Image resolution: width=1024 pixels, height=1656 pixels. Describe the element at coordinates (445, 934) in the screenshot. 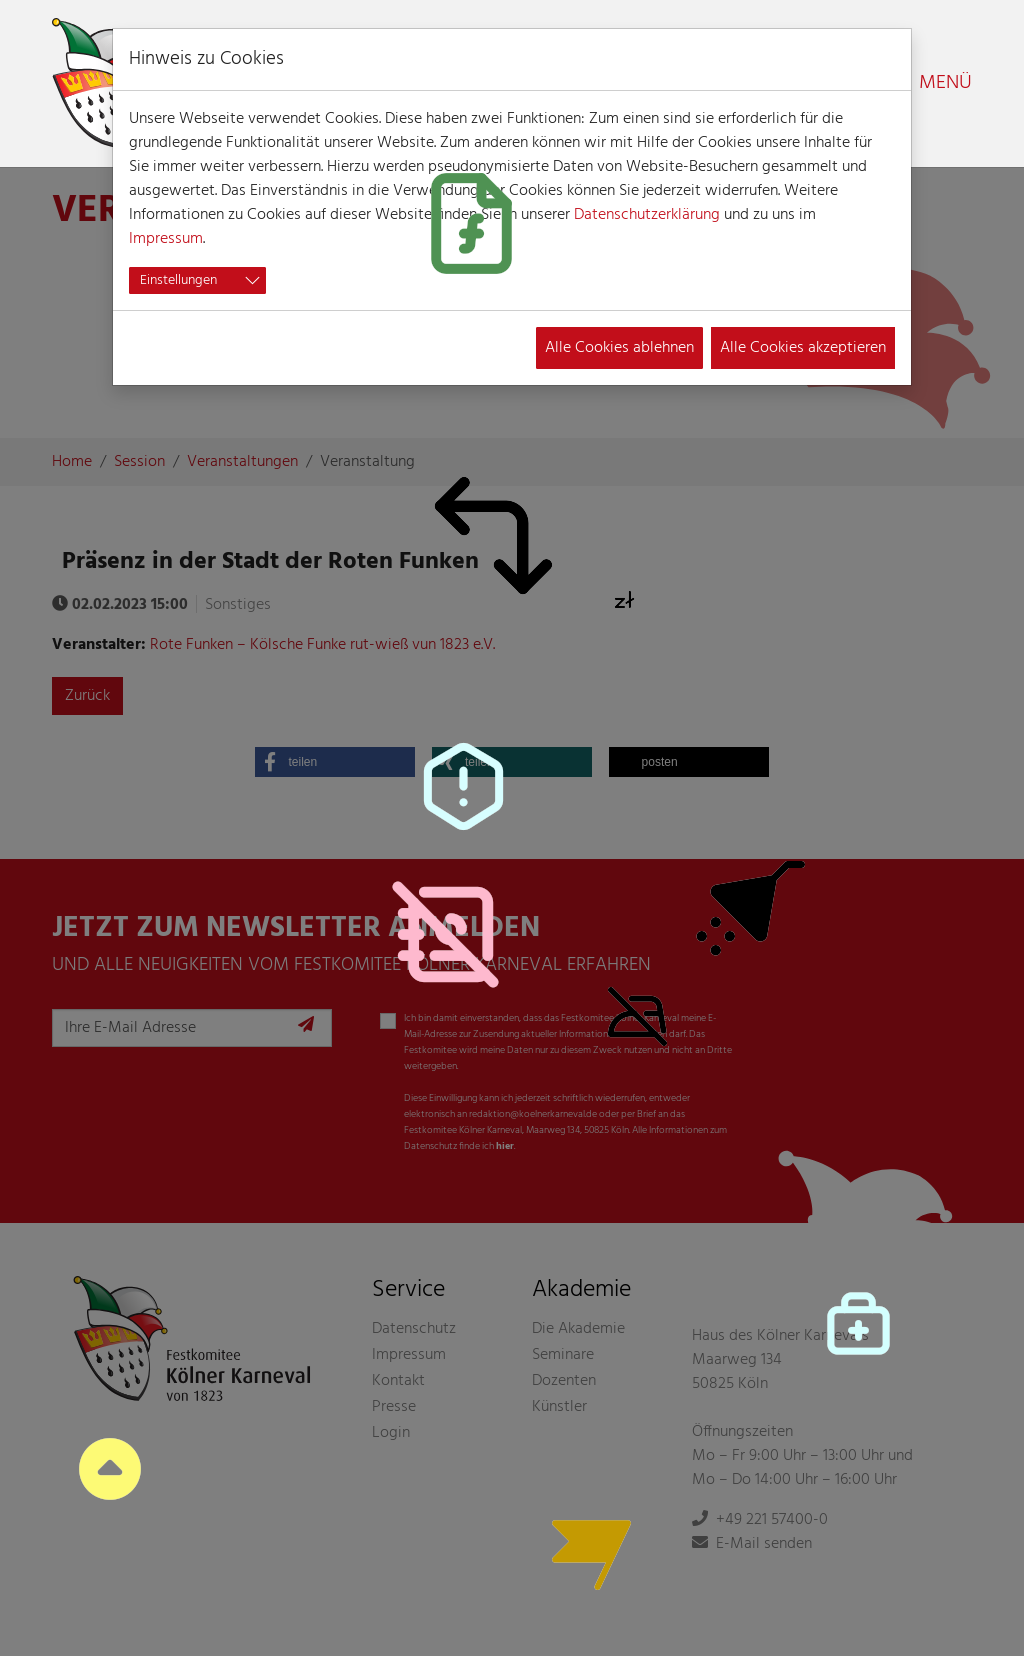

I see `contacts unavailable or disabled` at that location.